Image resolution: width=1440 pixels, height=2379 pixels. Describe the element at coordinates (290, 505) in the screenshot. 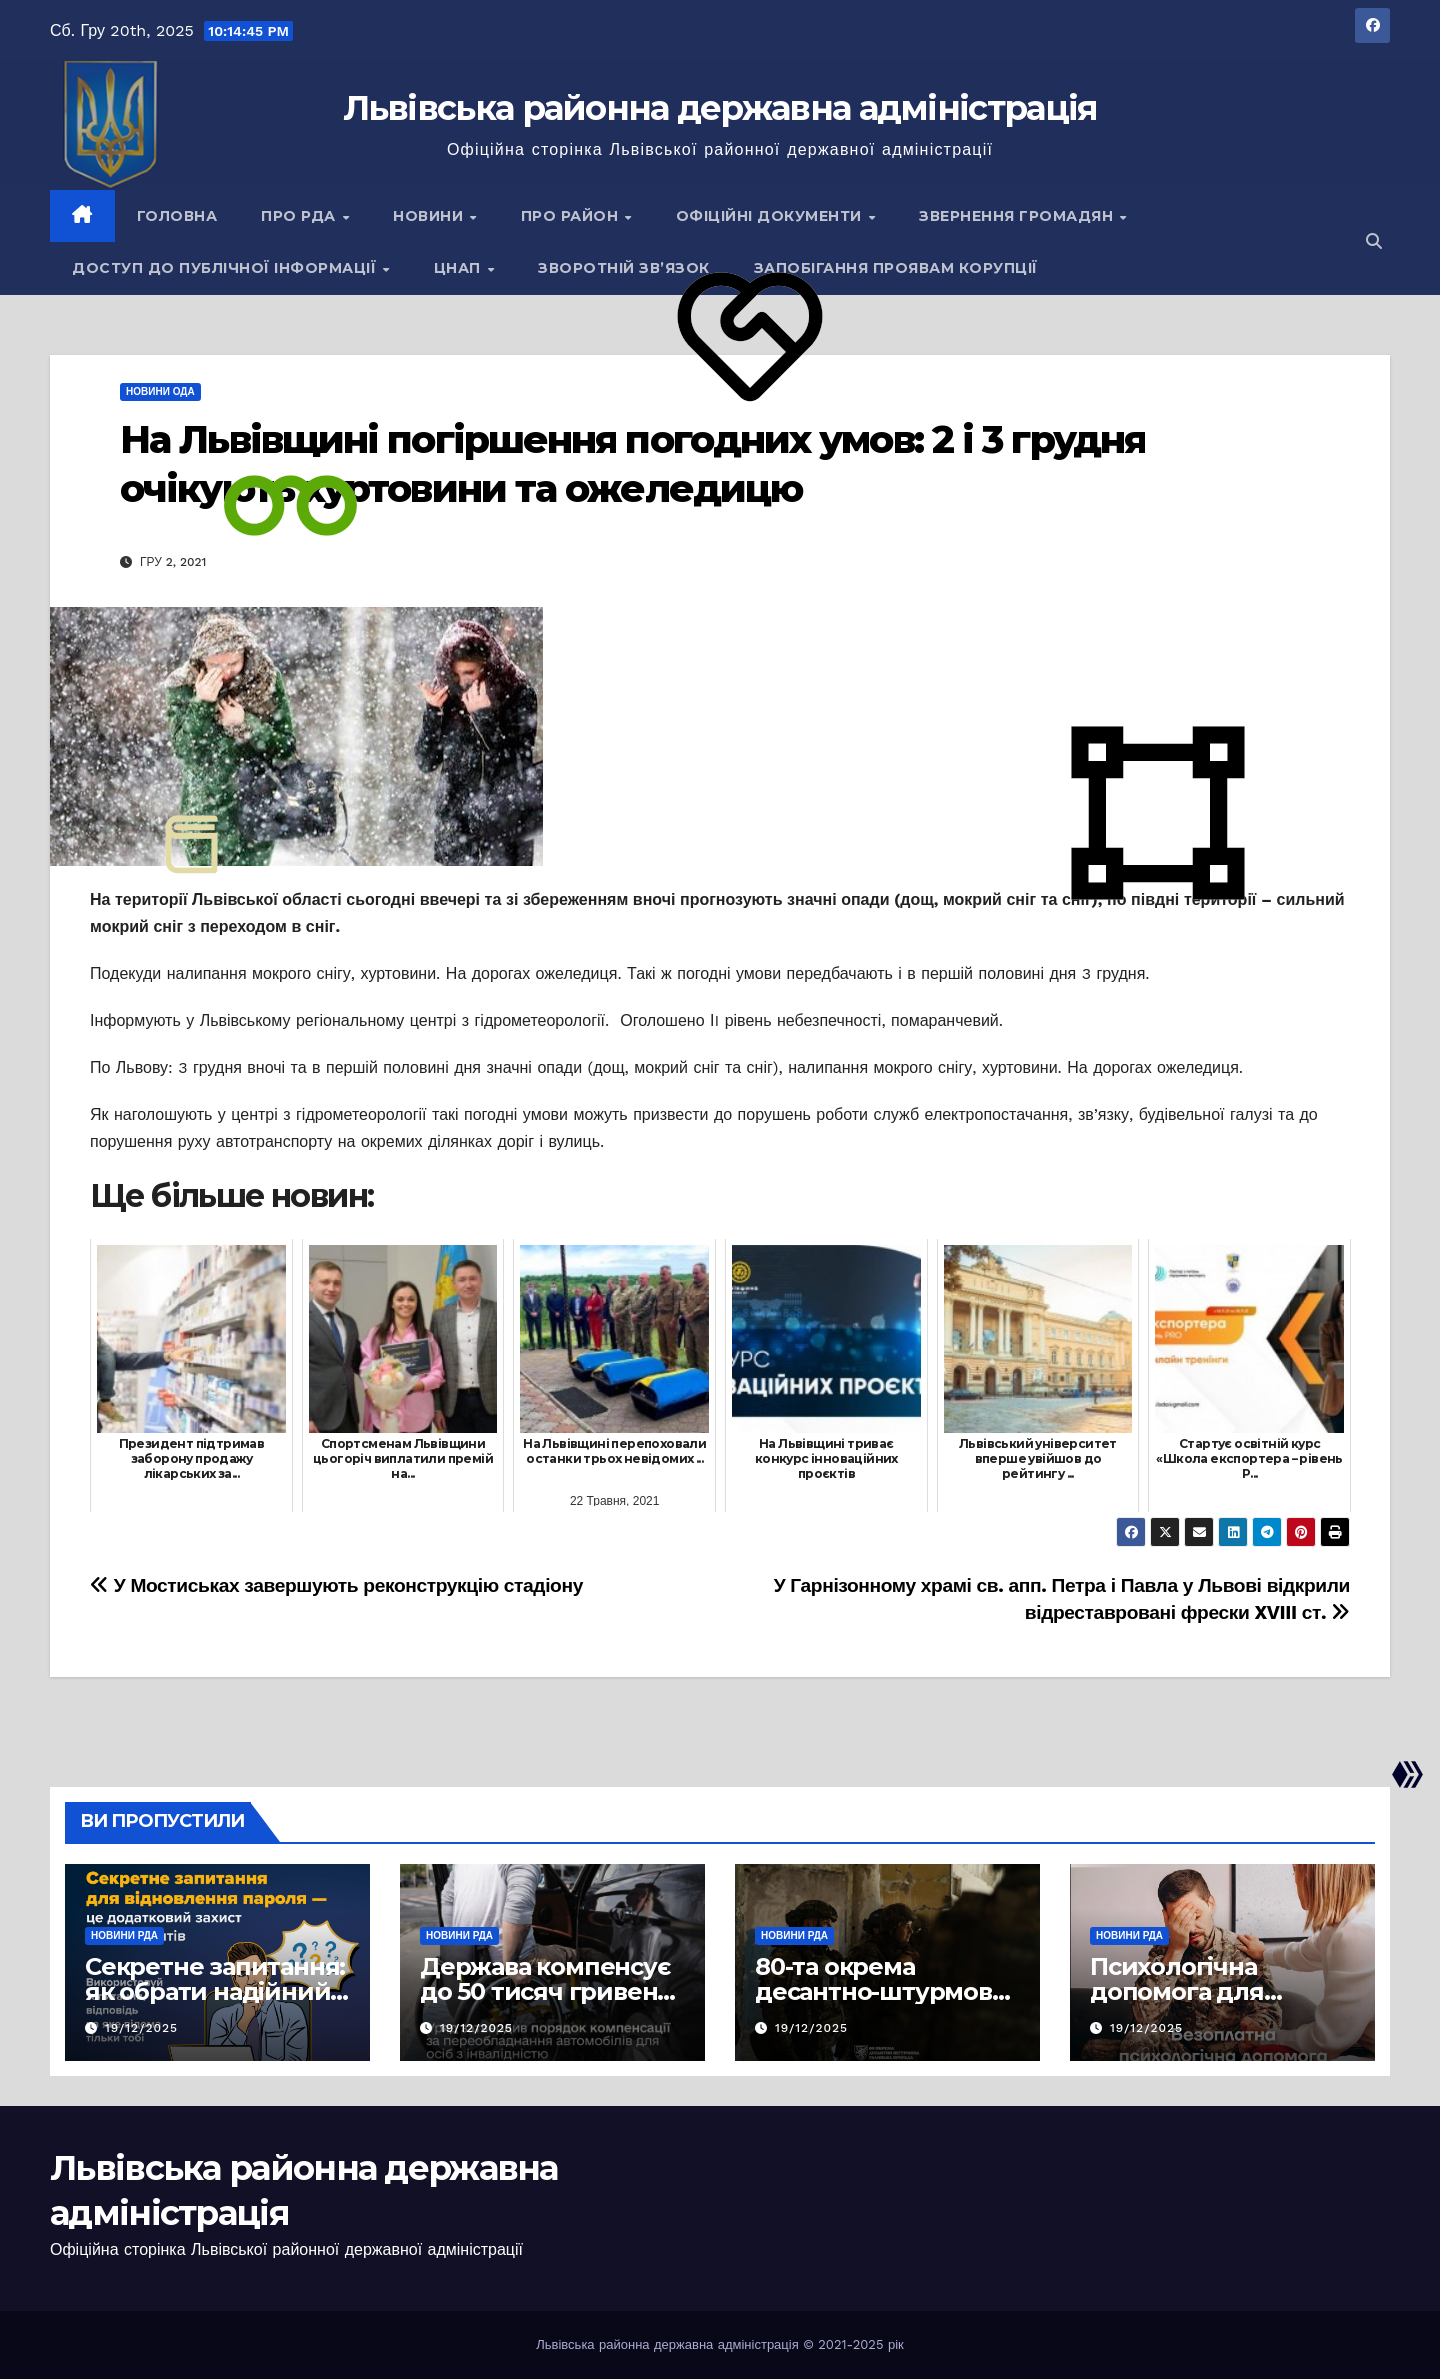

I see `enable reading or accessibility mode` at that location.